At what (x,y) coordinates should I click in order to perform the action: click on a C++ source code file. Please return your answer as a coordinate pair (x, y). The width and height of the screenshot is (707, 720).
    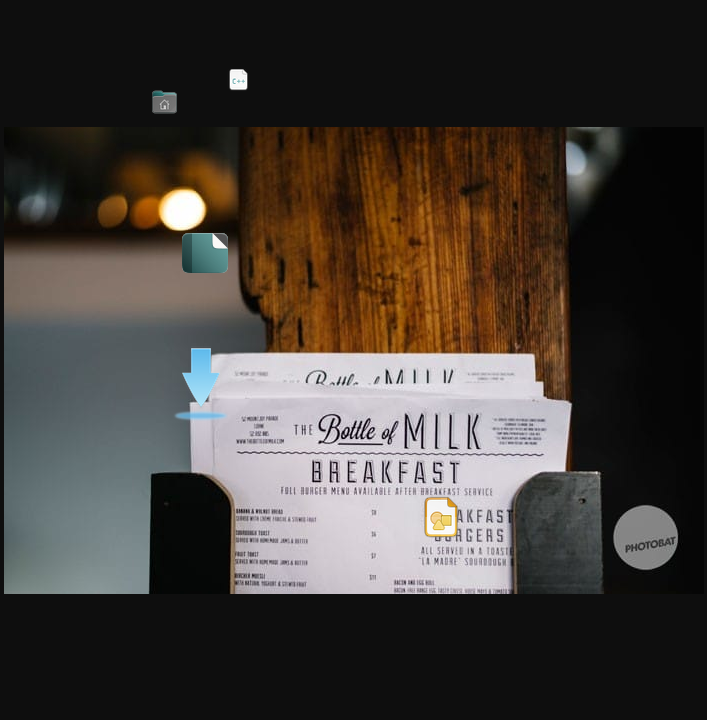
    Looking at the image, I should click on (238, 79).